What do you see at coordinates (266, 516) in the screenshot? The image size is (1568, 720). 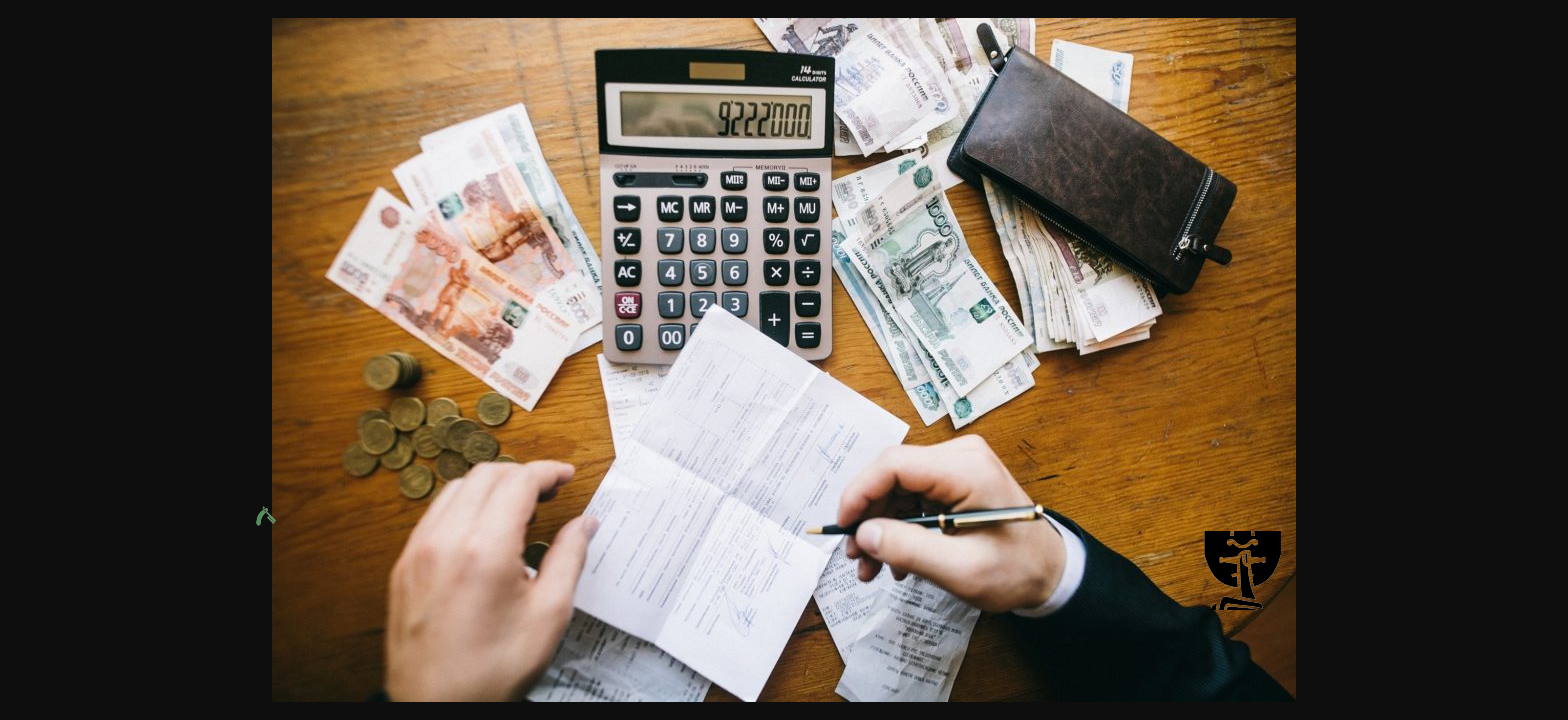 I see `grooming or personal care tools` at bounding box center [266, 516].